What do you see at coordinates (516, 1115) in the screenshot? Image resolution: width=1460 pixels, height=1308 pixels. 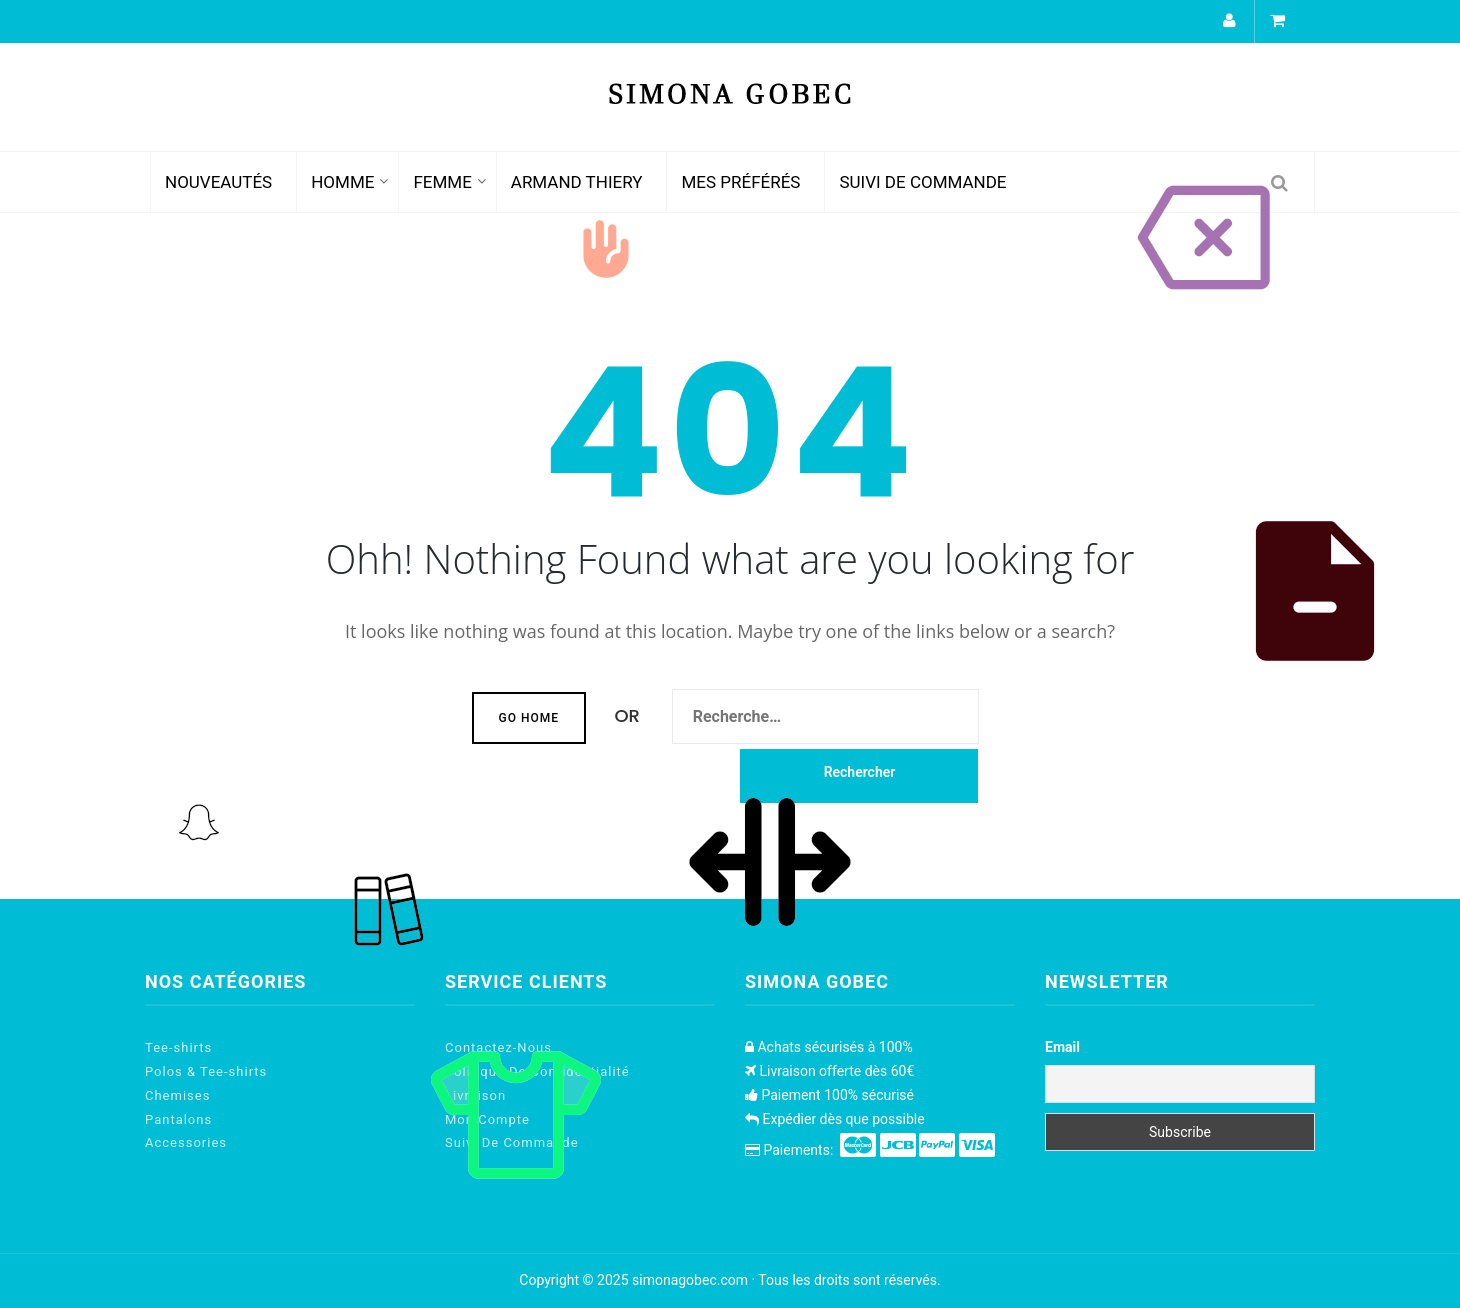 I see `browse clothing or apparel items` at bounding box center [516, 1115].